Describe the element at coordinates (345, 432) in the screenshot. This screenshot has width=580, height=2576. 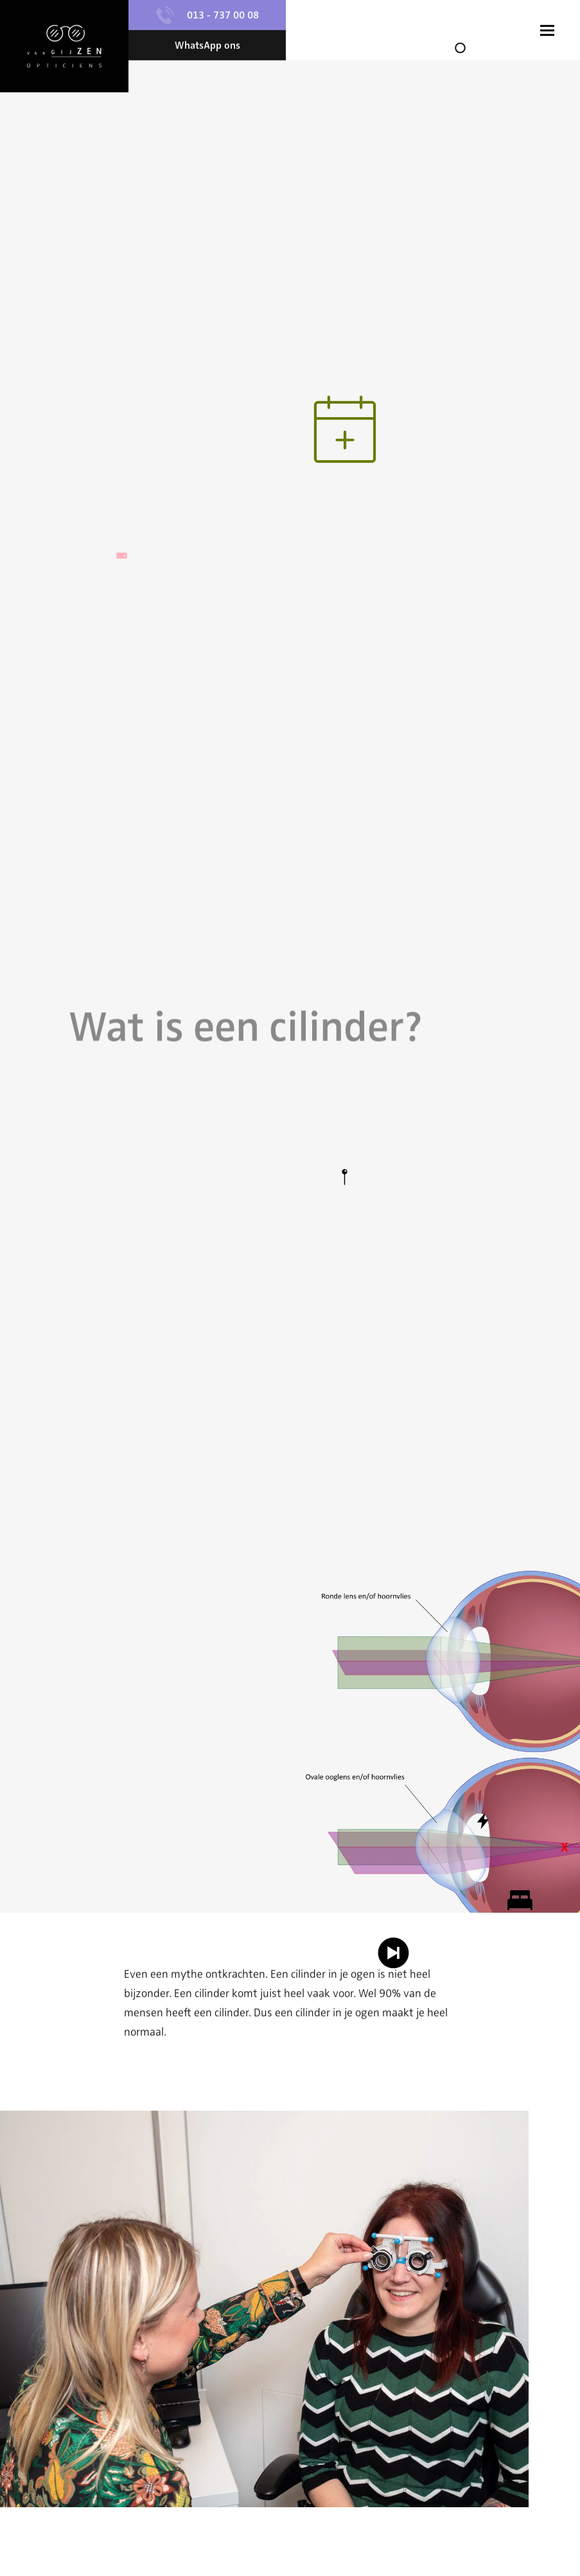
I see `add a new event to the calendar` at that location.